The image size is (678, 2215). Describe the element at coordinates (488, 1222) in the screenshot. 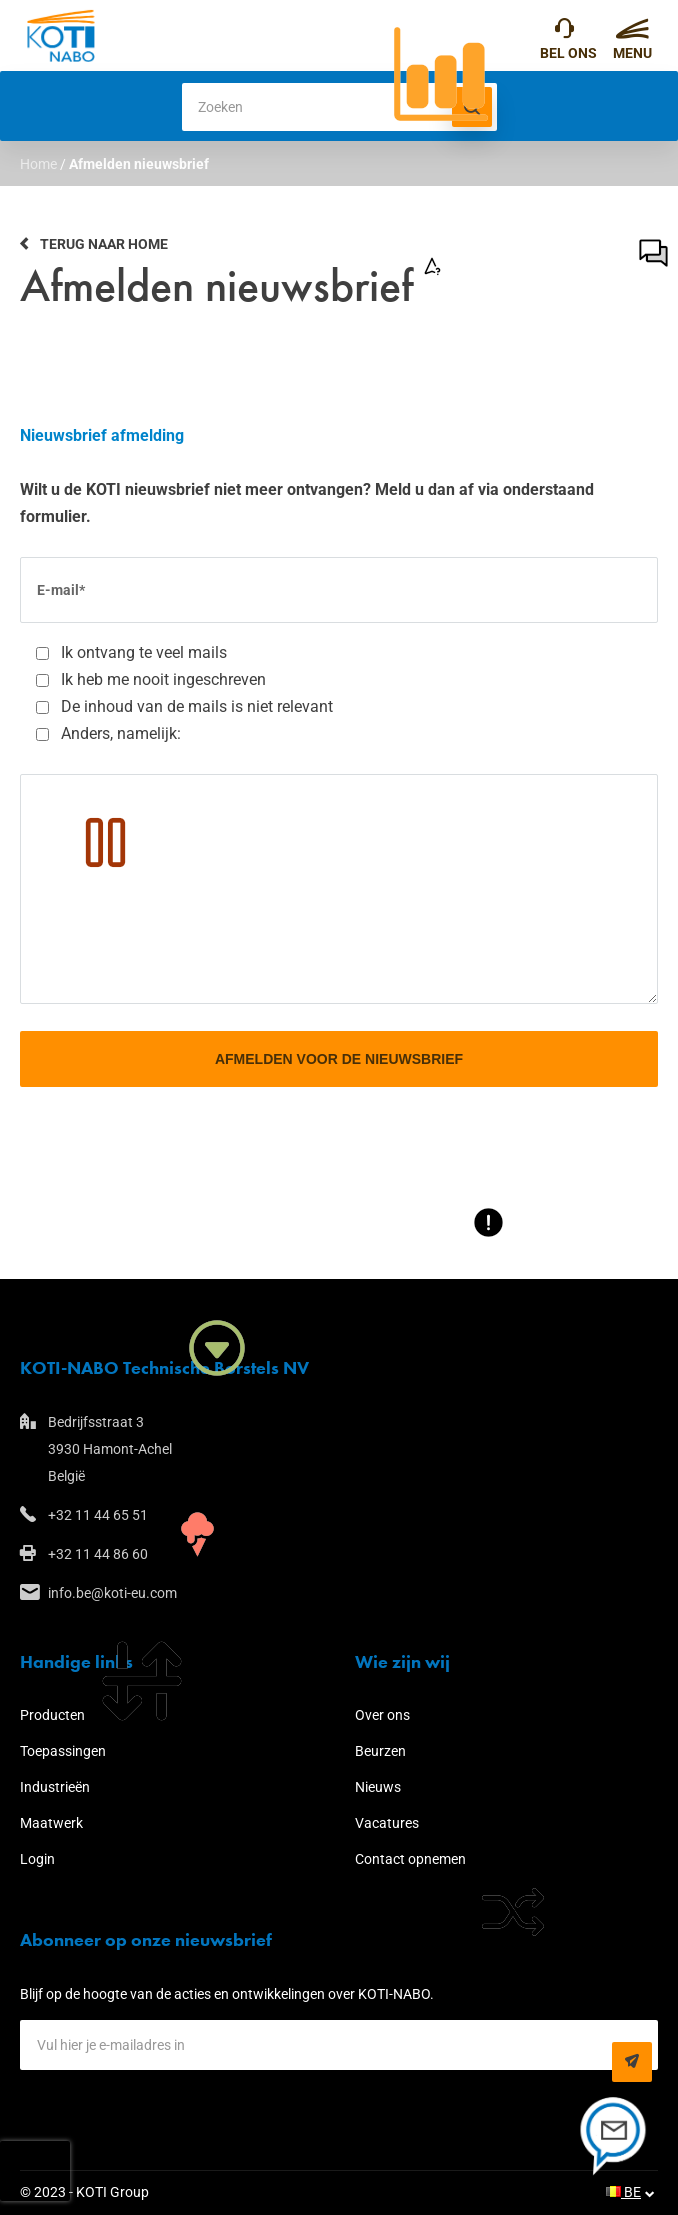

I see `indicates a warning or error state` at that location.